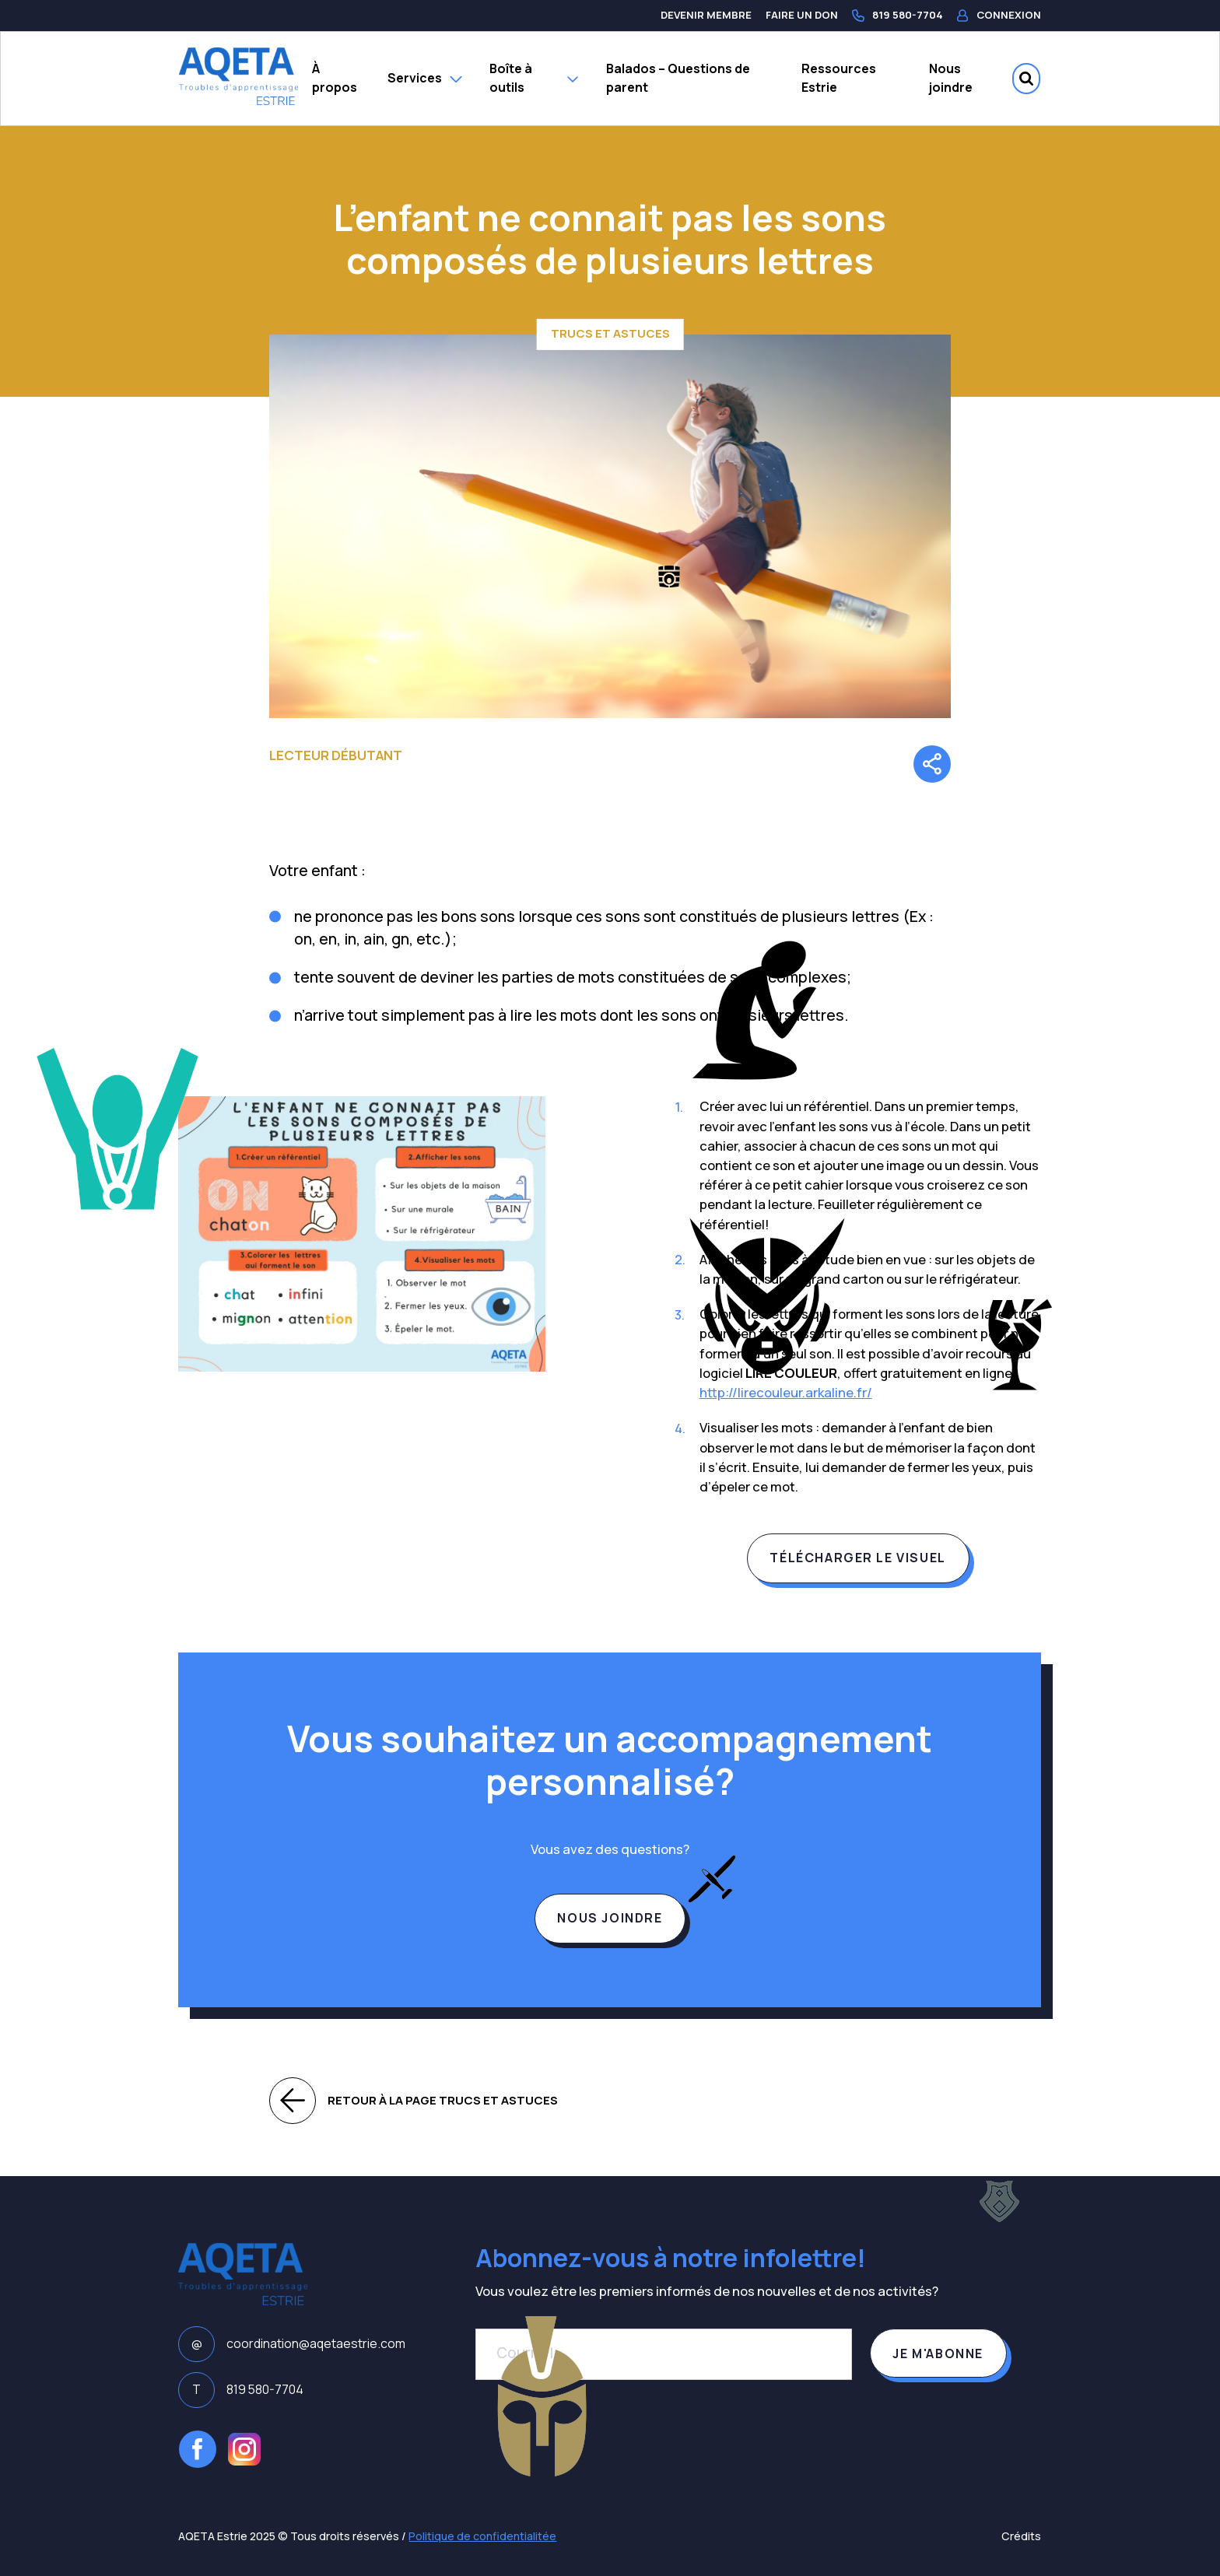 The height and width of the screenshot is (2576, 1220). I want to click on indicates fragile item or breakable content, so click(1013, 1344).